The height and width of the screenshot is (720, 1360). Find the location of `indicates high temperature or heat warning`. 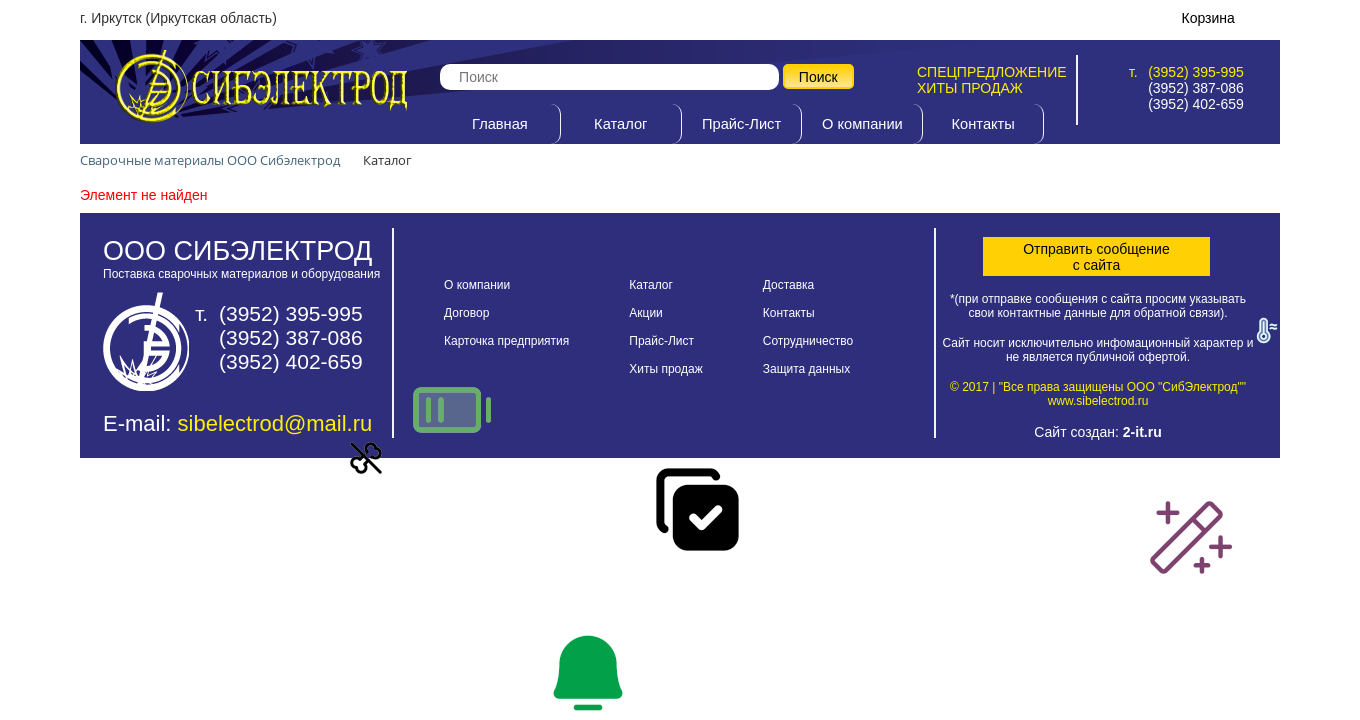

indicates high temperature or heat warning is located at coordinates (1264, 330).